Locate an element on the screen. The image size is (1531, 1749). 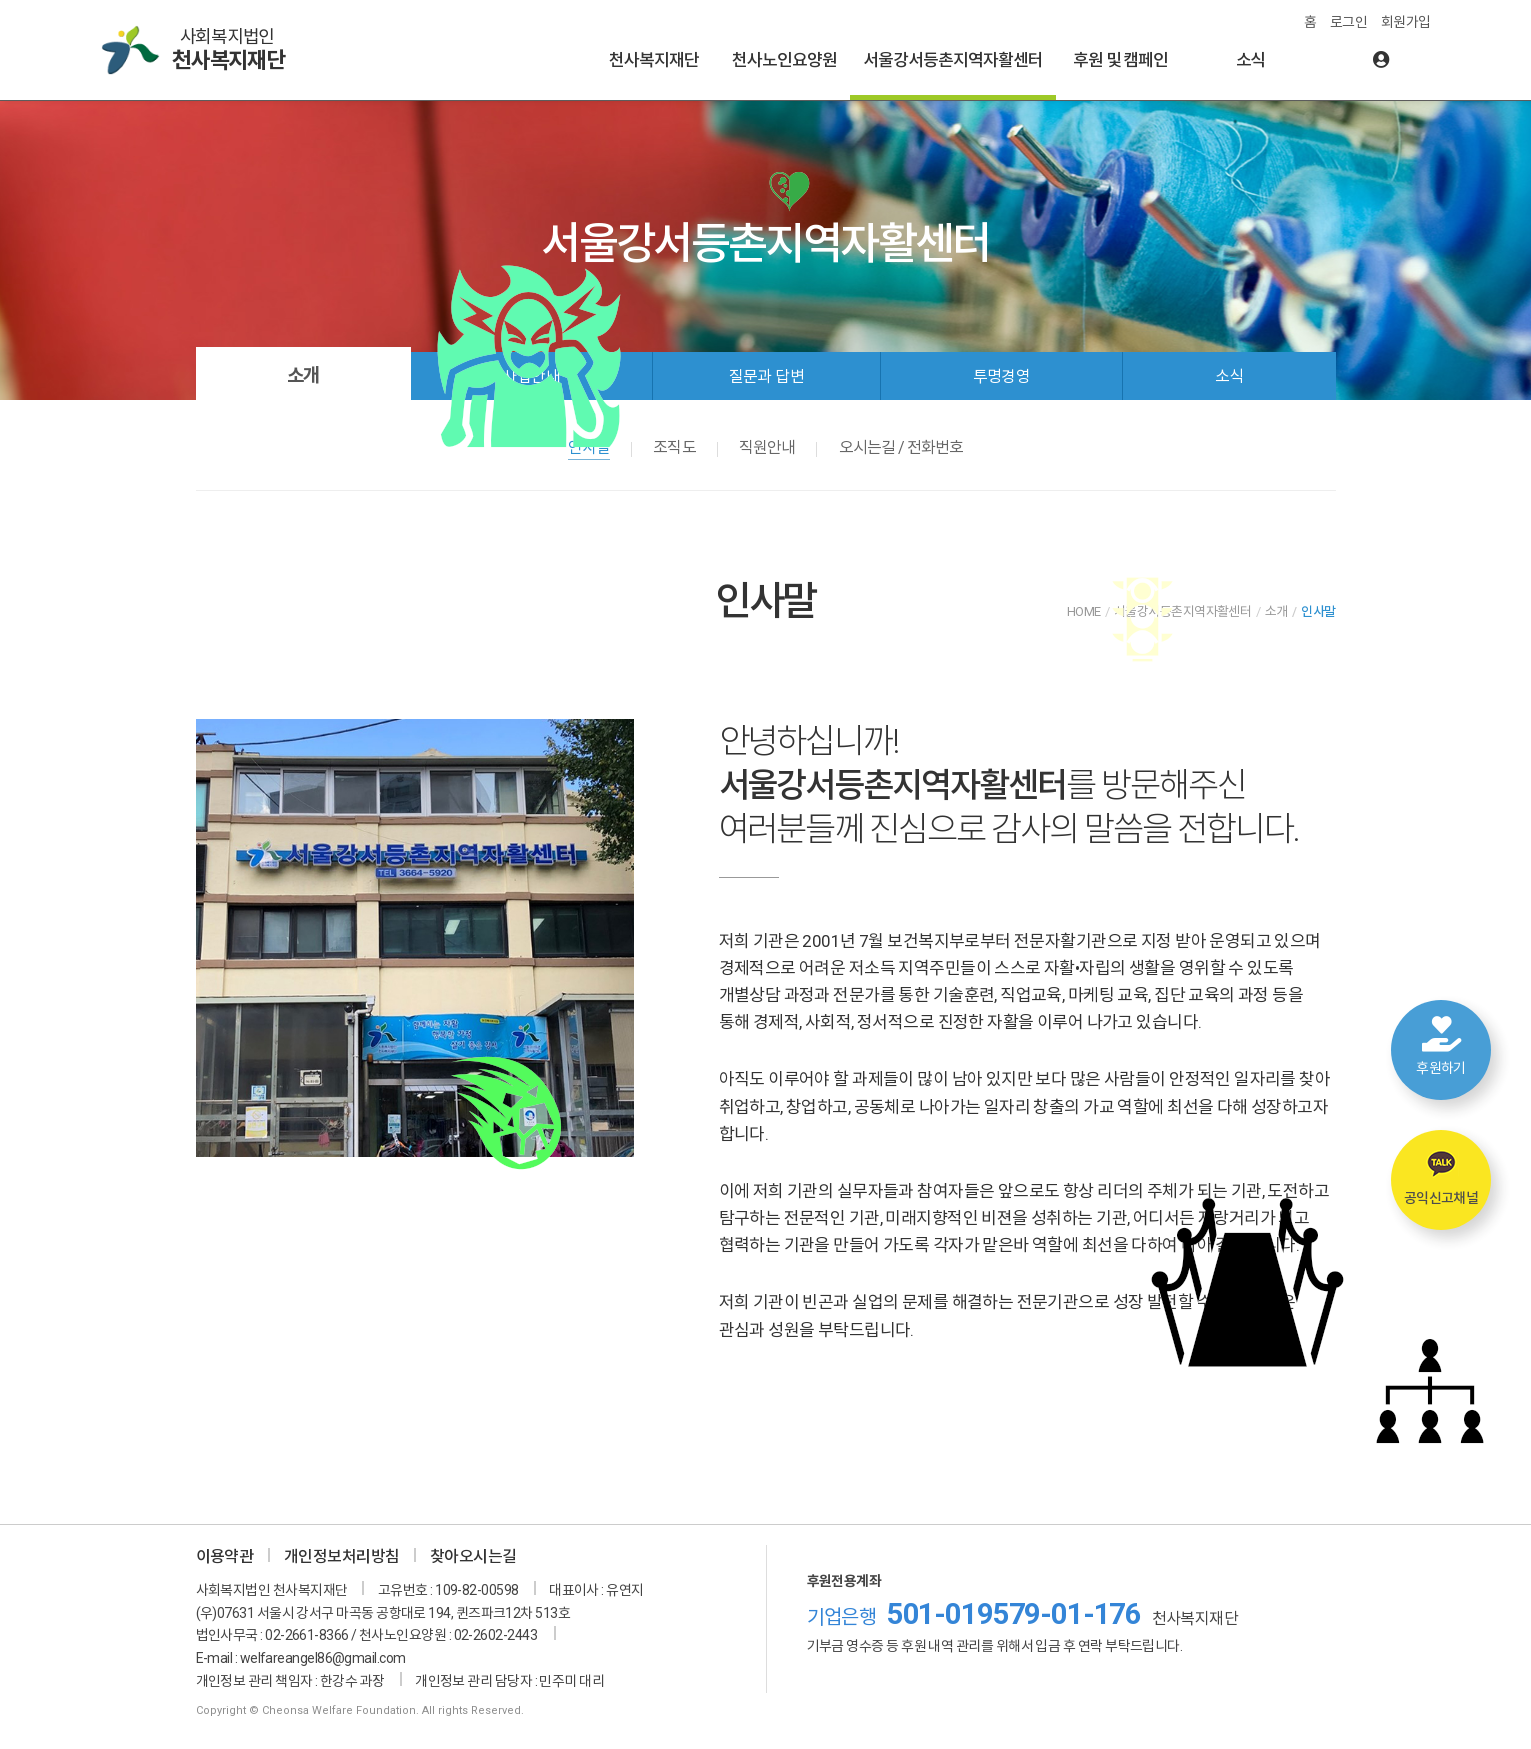
indicates a stopped or halted state is located at coordinates (1142, 619).